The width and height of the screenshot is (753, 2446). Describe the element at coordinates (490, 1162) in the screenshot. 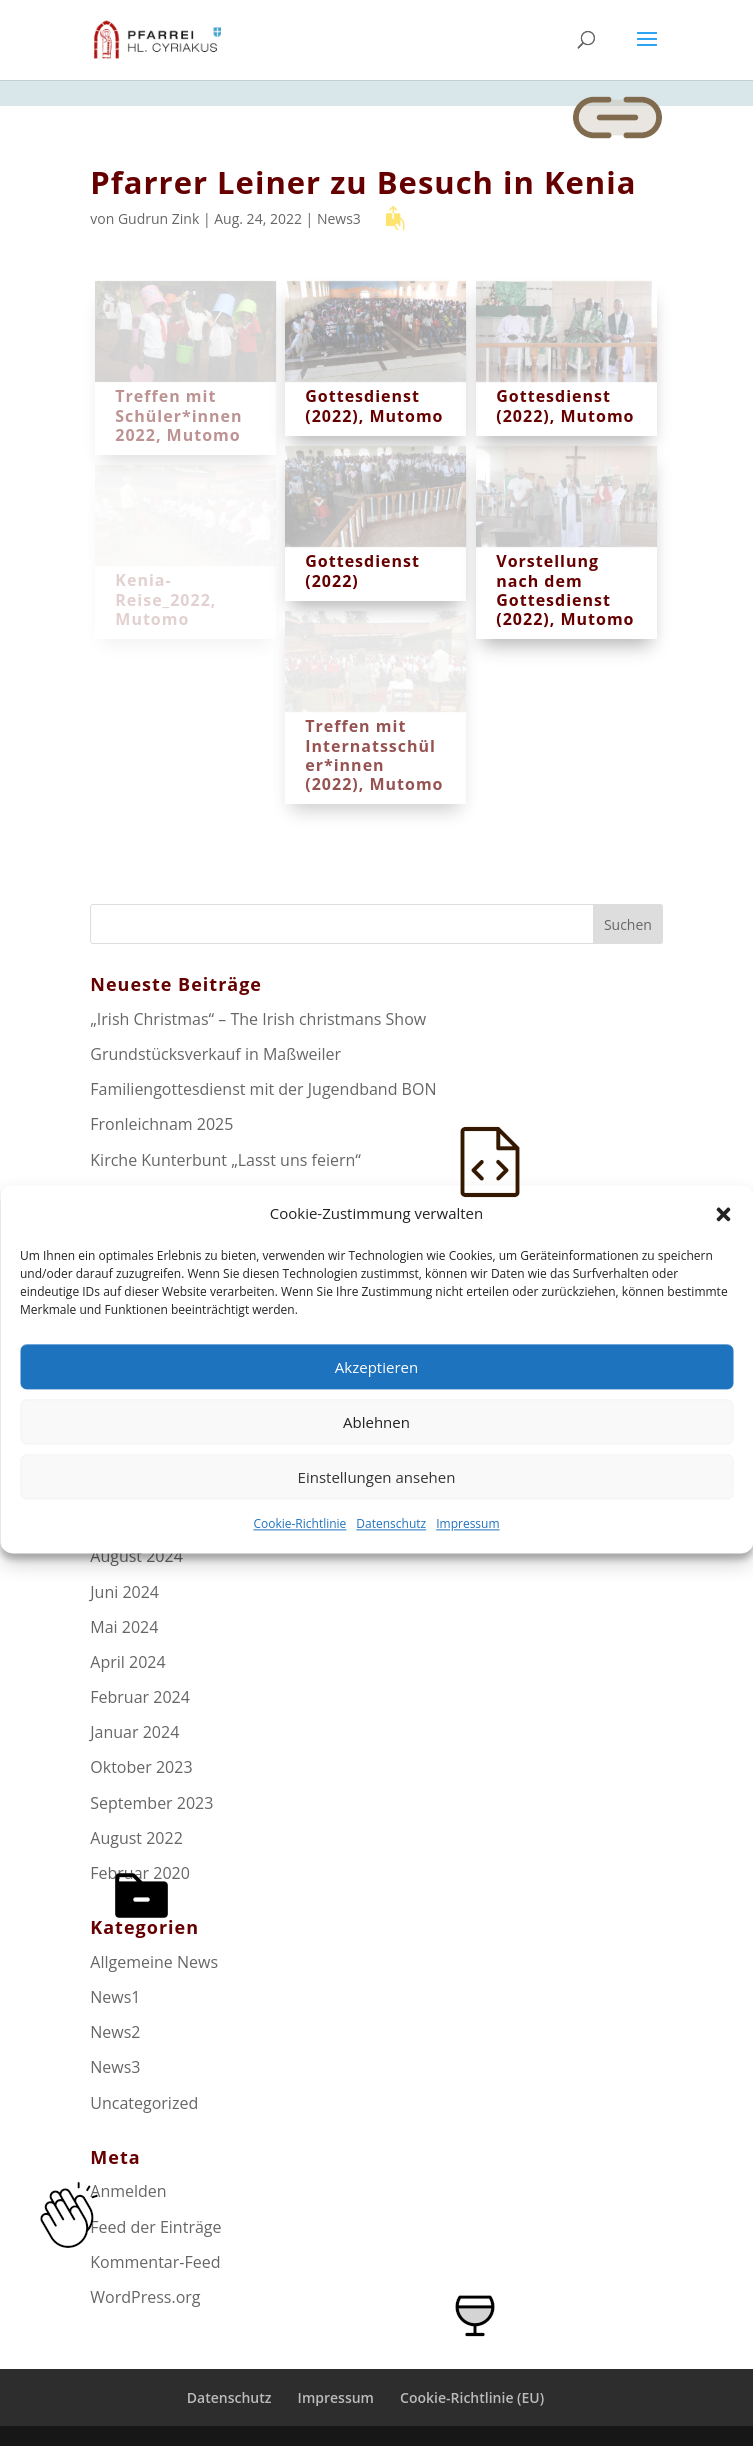

I see `view source code file` at that location.